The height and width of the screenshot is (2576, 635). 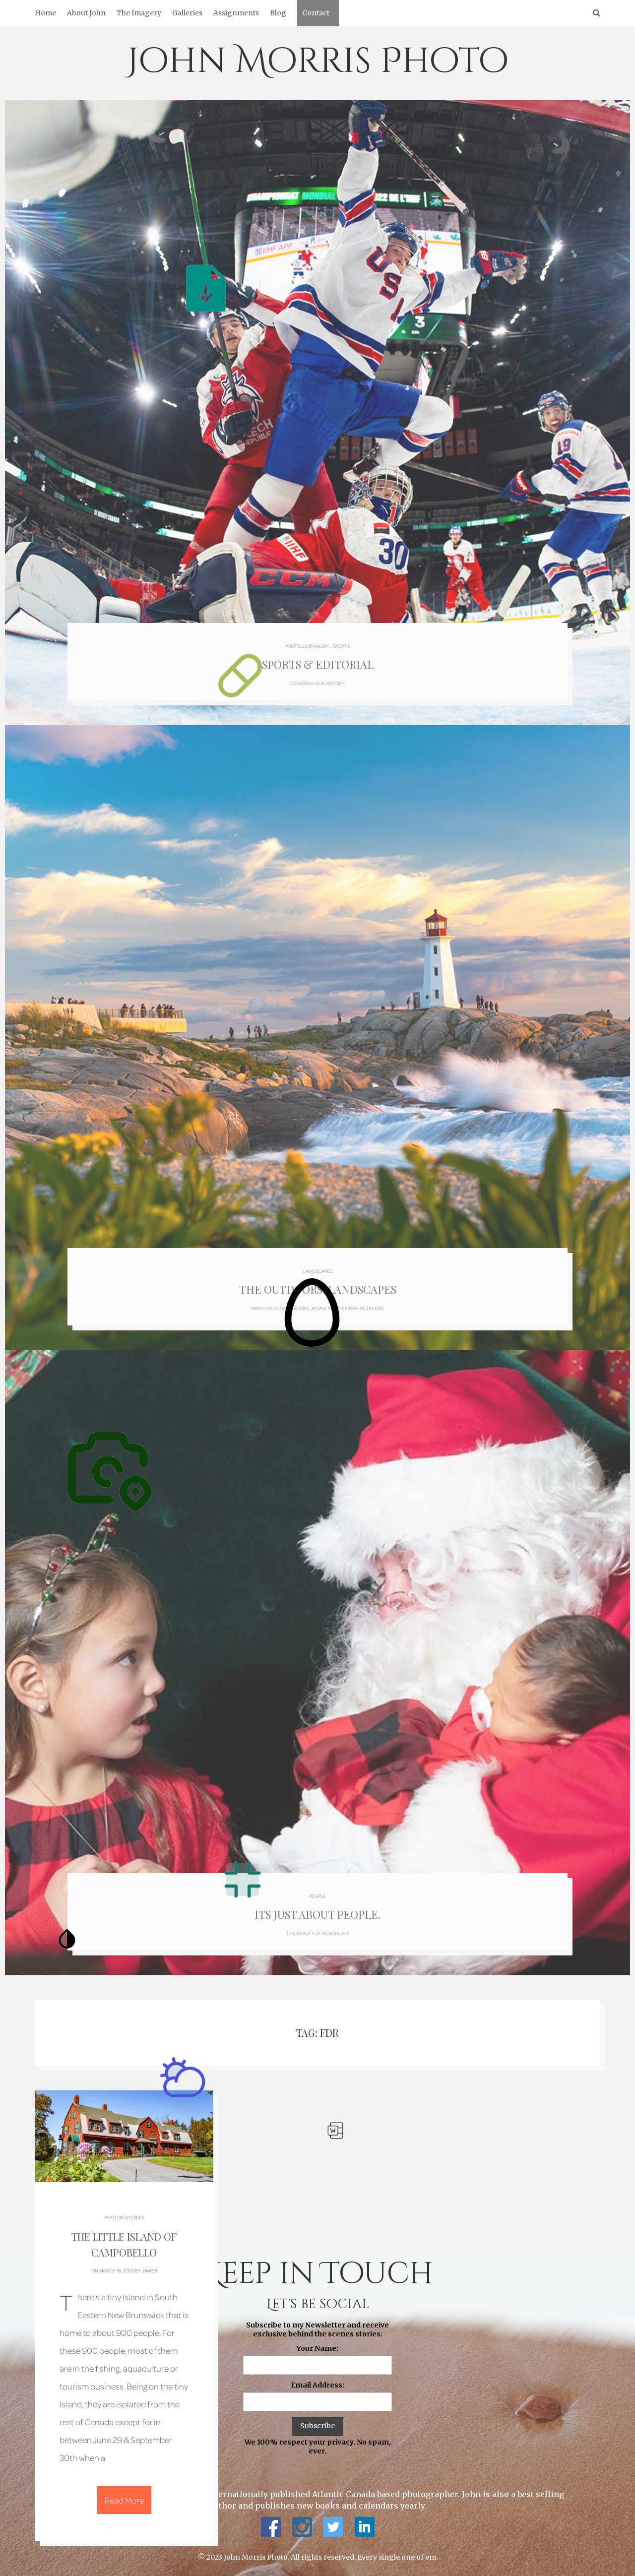 What do you see at coordinates (243, 1880) in the screenshot?
I see `exit fullscreen mode` at bounding box center [243, 1880].